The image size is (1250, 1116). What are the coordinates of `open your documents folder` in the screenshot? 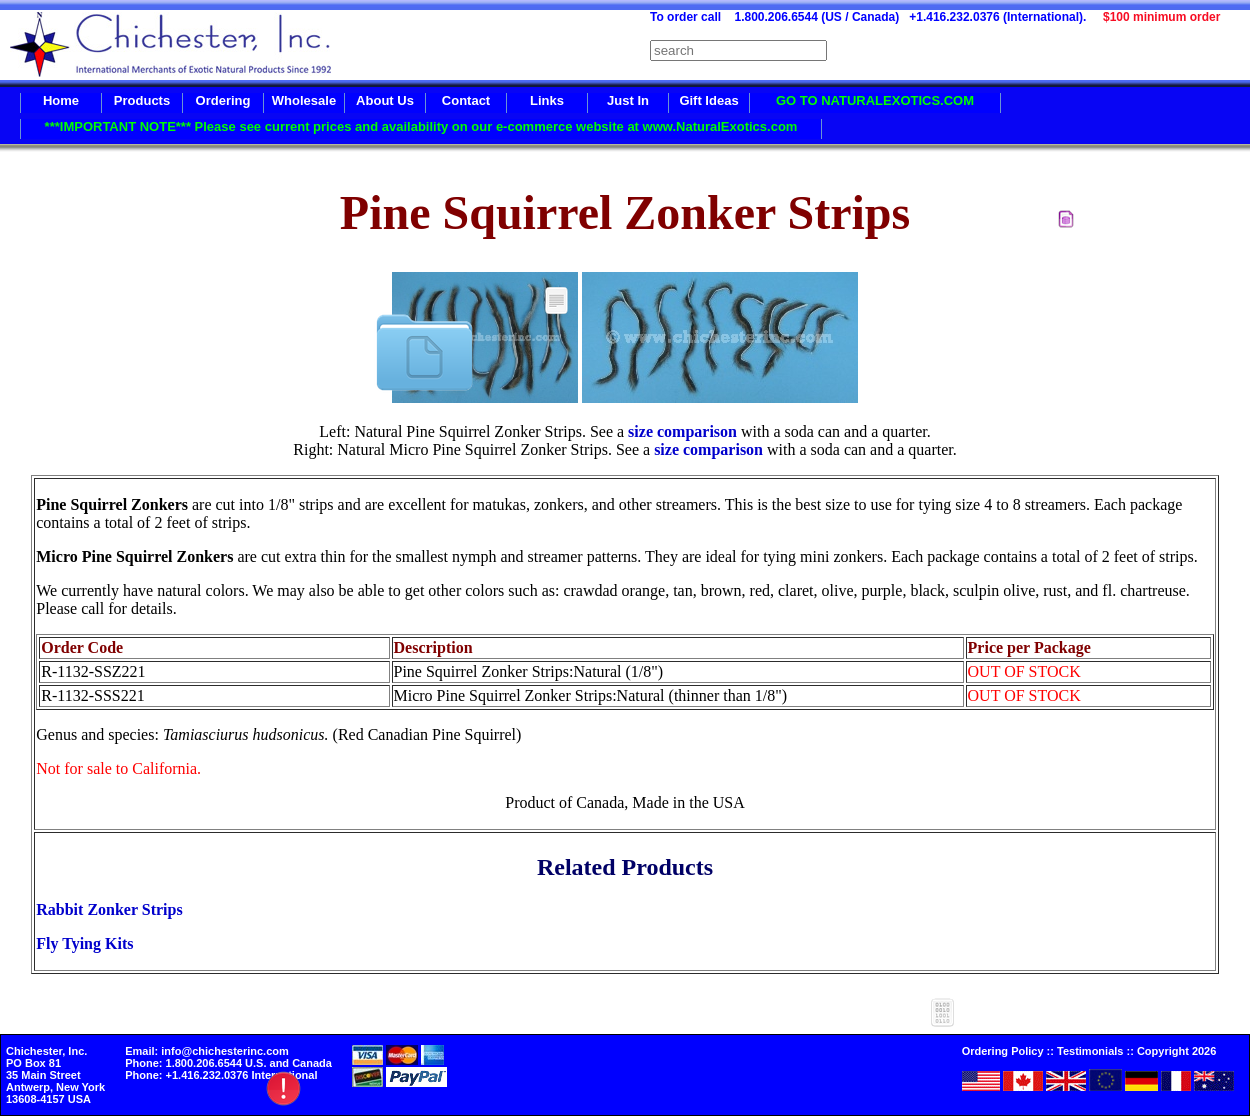 It's located at (424, 352).